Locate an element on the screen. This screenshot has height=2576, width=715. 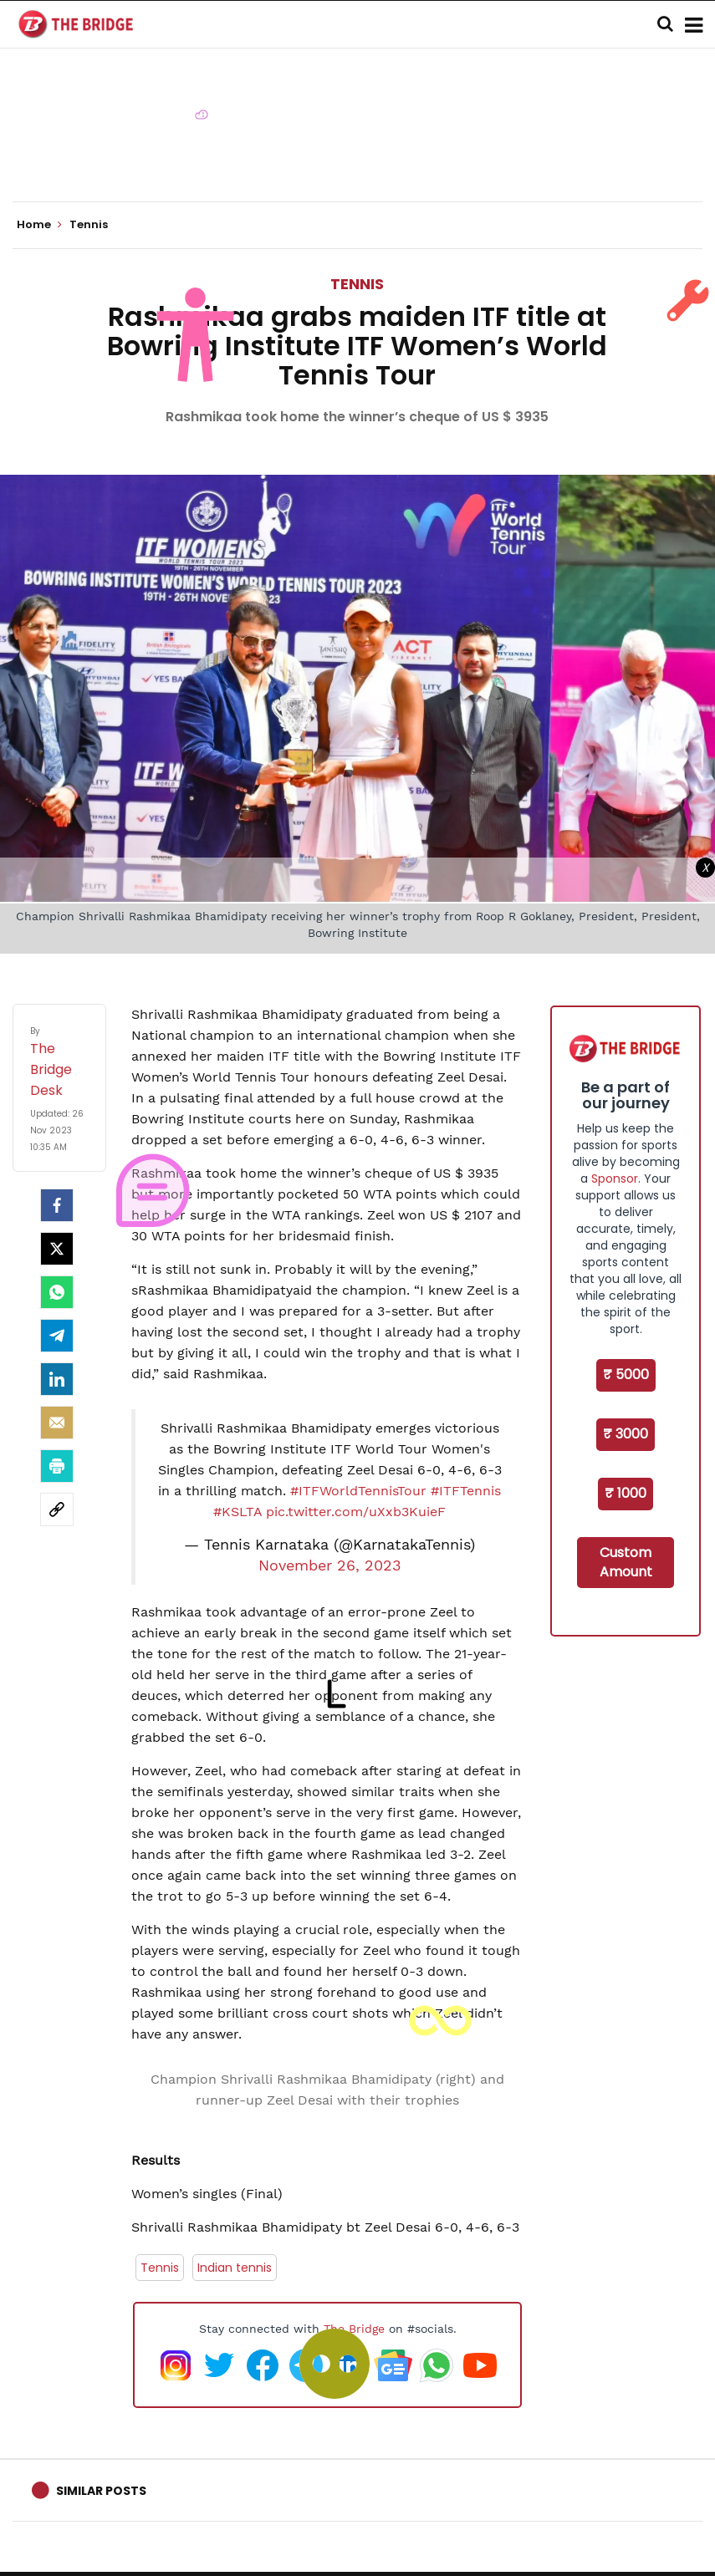
access settings or configuration options is located at coordinates (687, 300).